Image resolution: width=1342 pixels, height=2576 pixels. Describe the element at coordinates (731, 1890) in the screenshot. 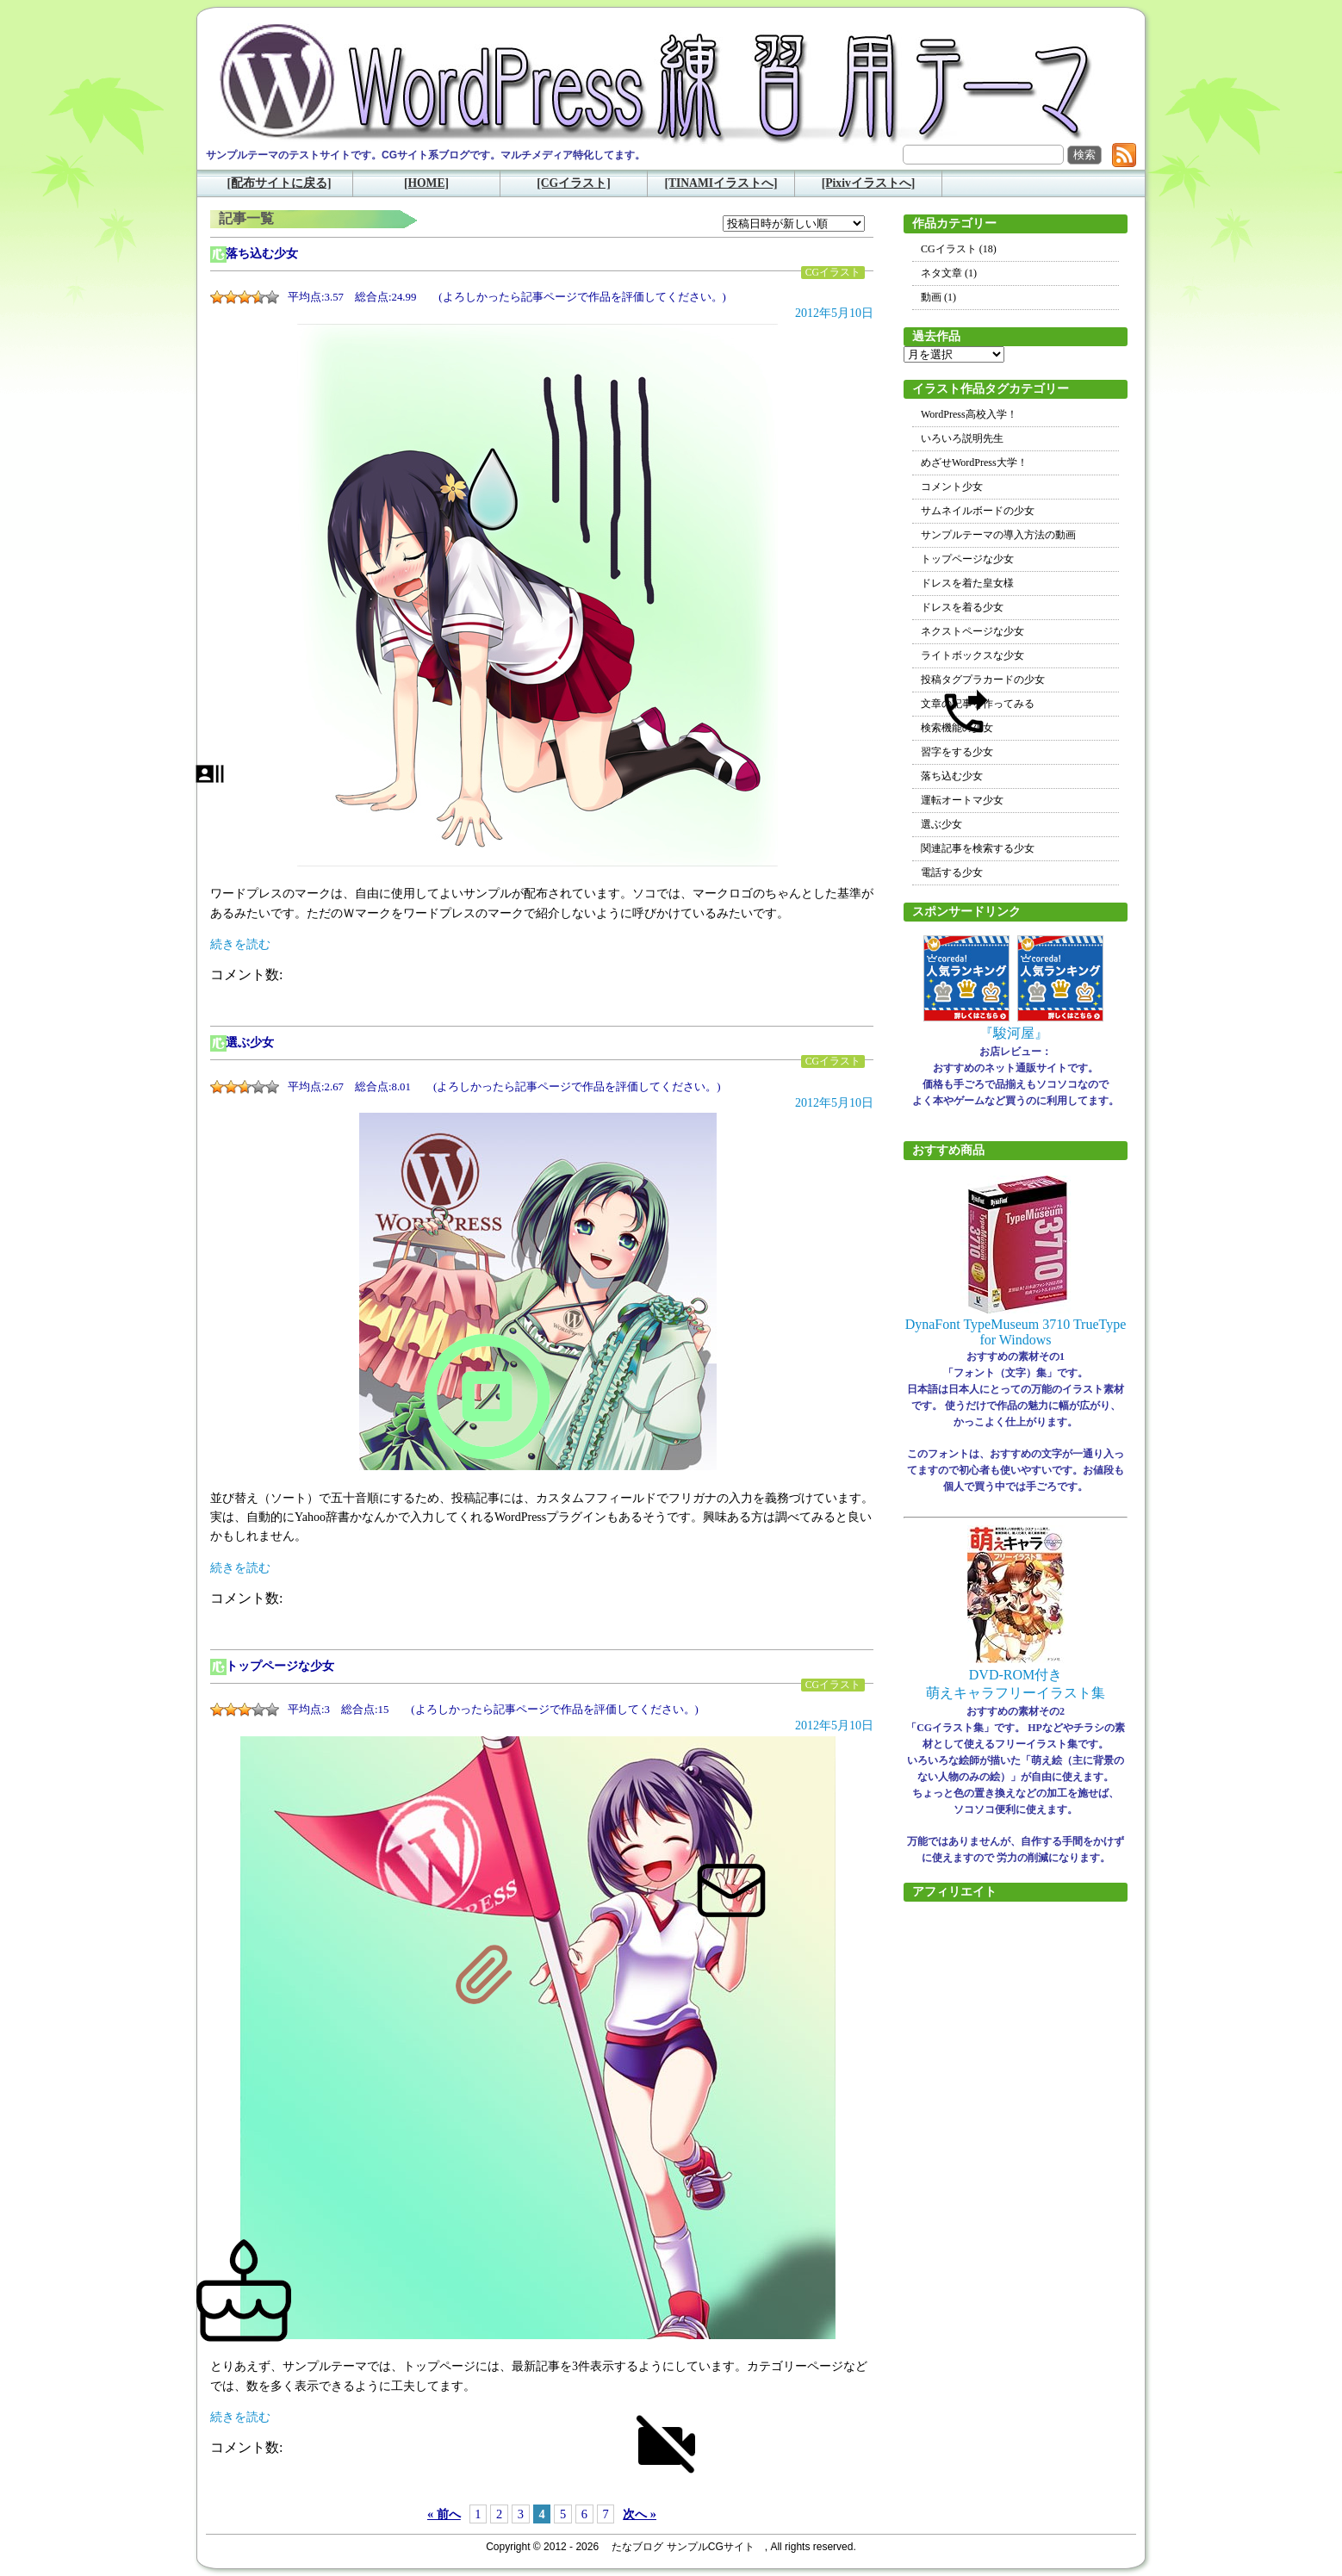

I see `access your email inbox` at that location.